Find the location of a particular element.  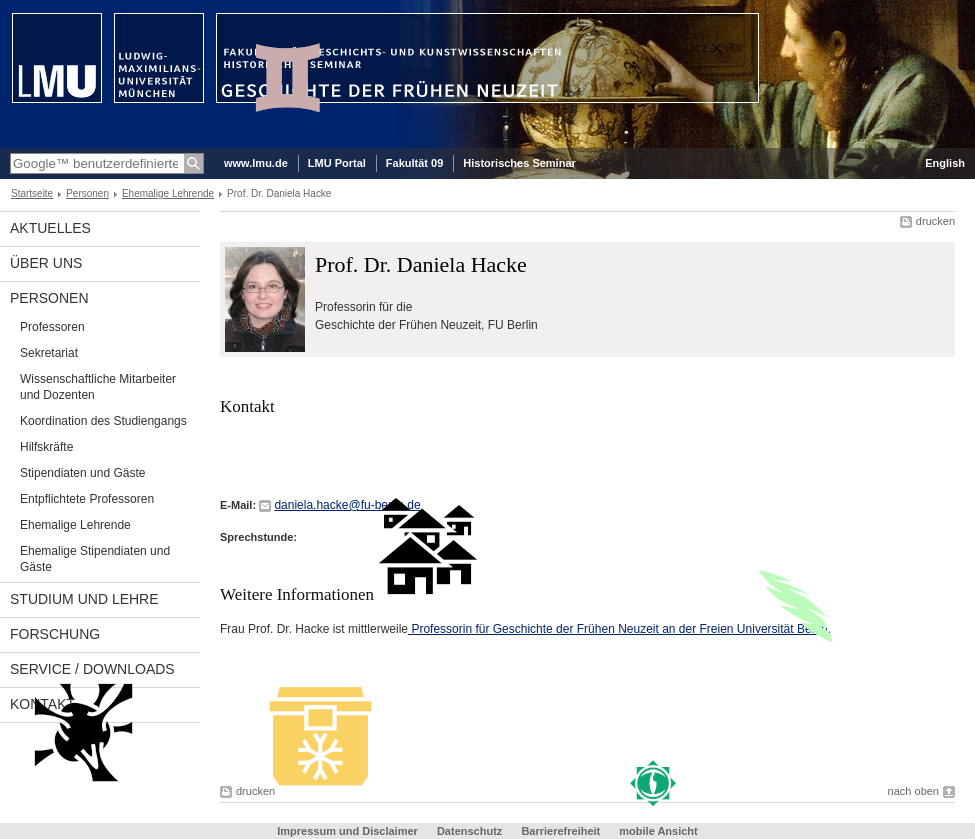

activate surveillance or watch mode is located at coordinates (653, 783).